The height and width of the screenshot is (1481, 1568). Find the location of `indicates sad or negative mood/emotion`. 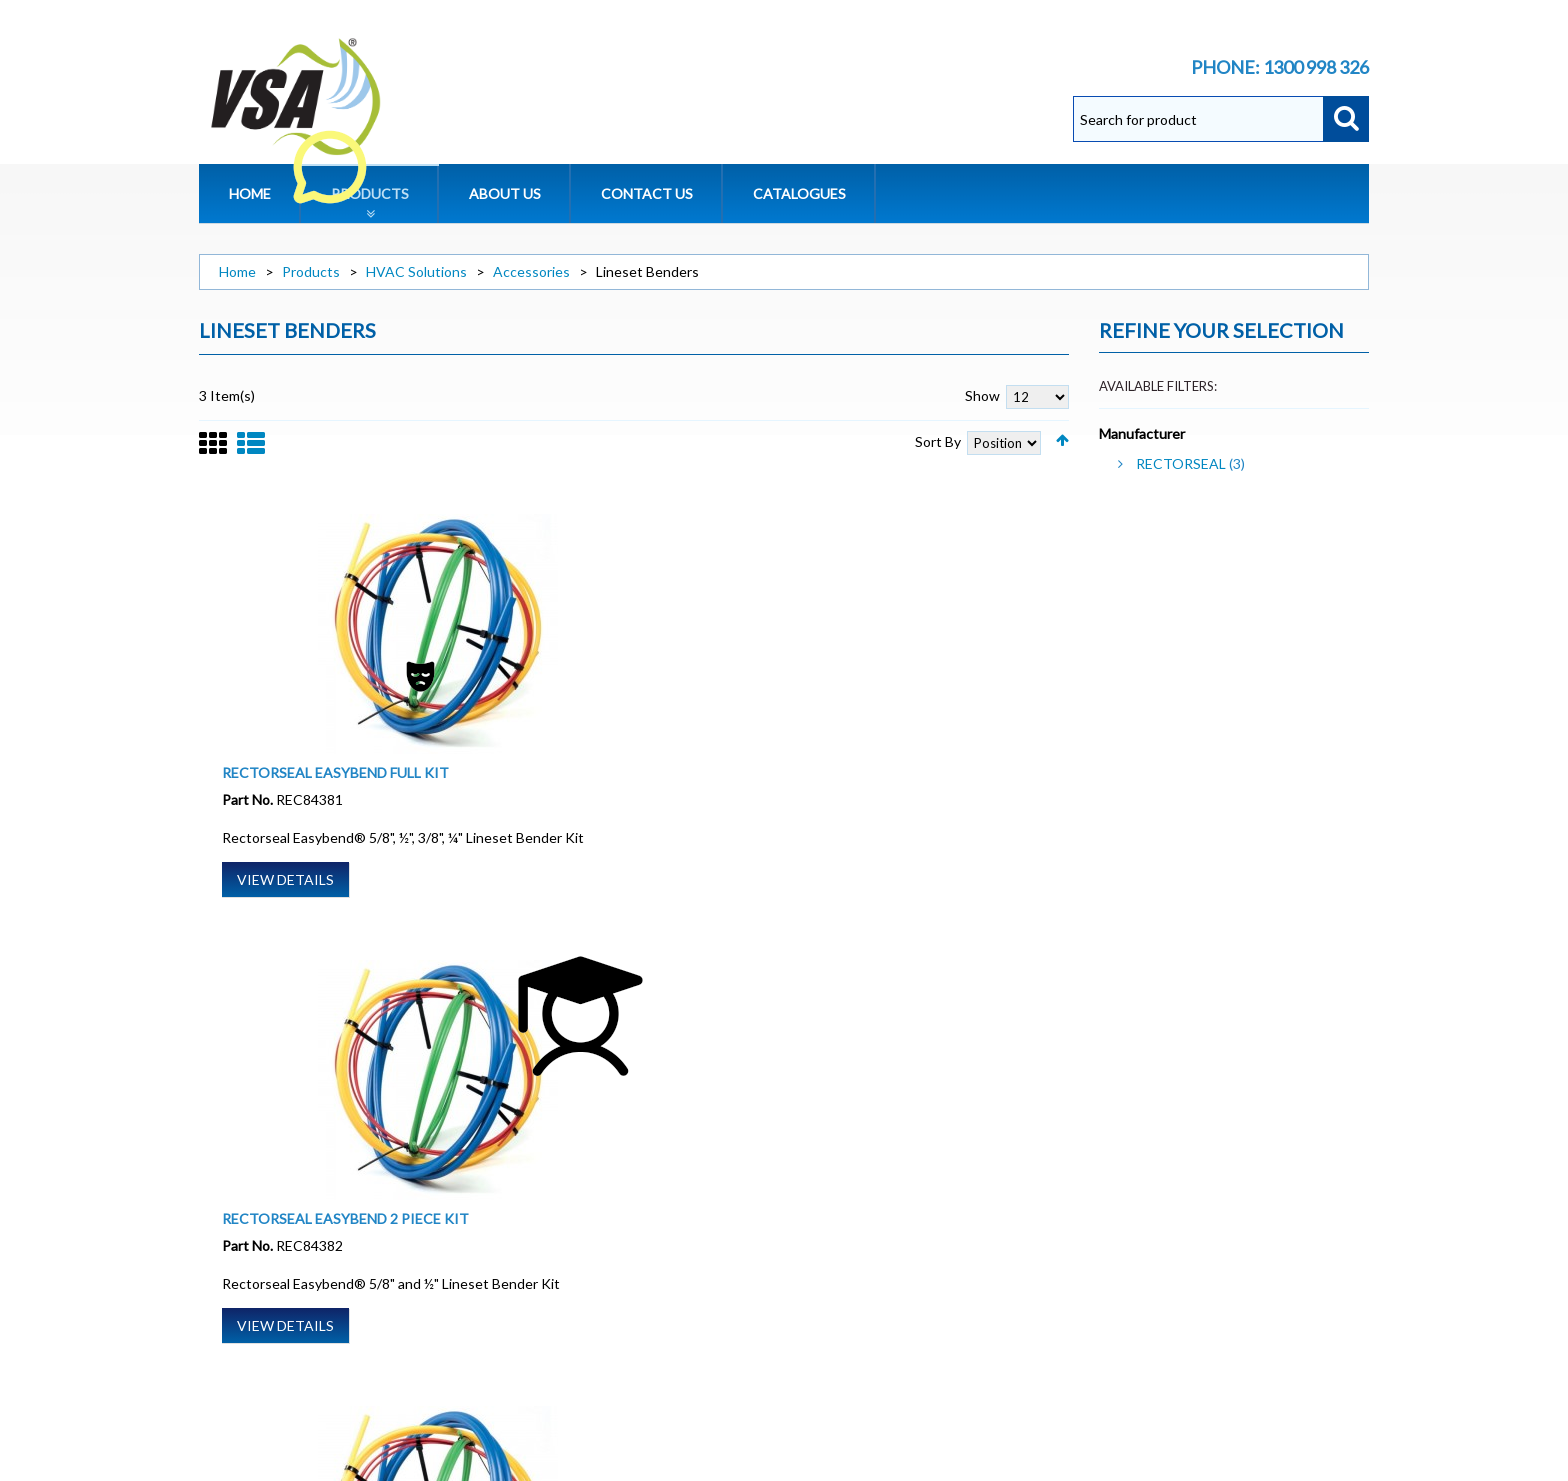

indicates sad or negative mood/emotion is located at coordinates (420, 675).